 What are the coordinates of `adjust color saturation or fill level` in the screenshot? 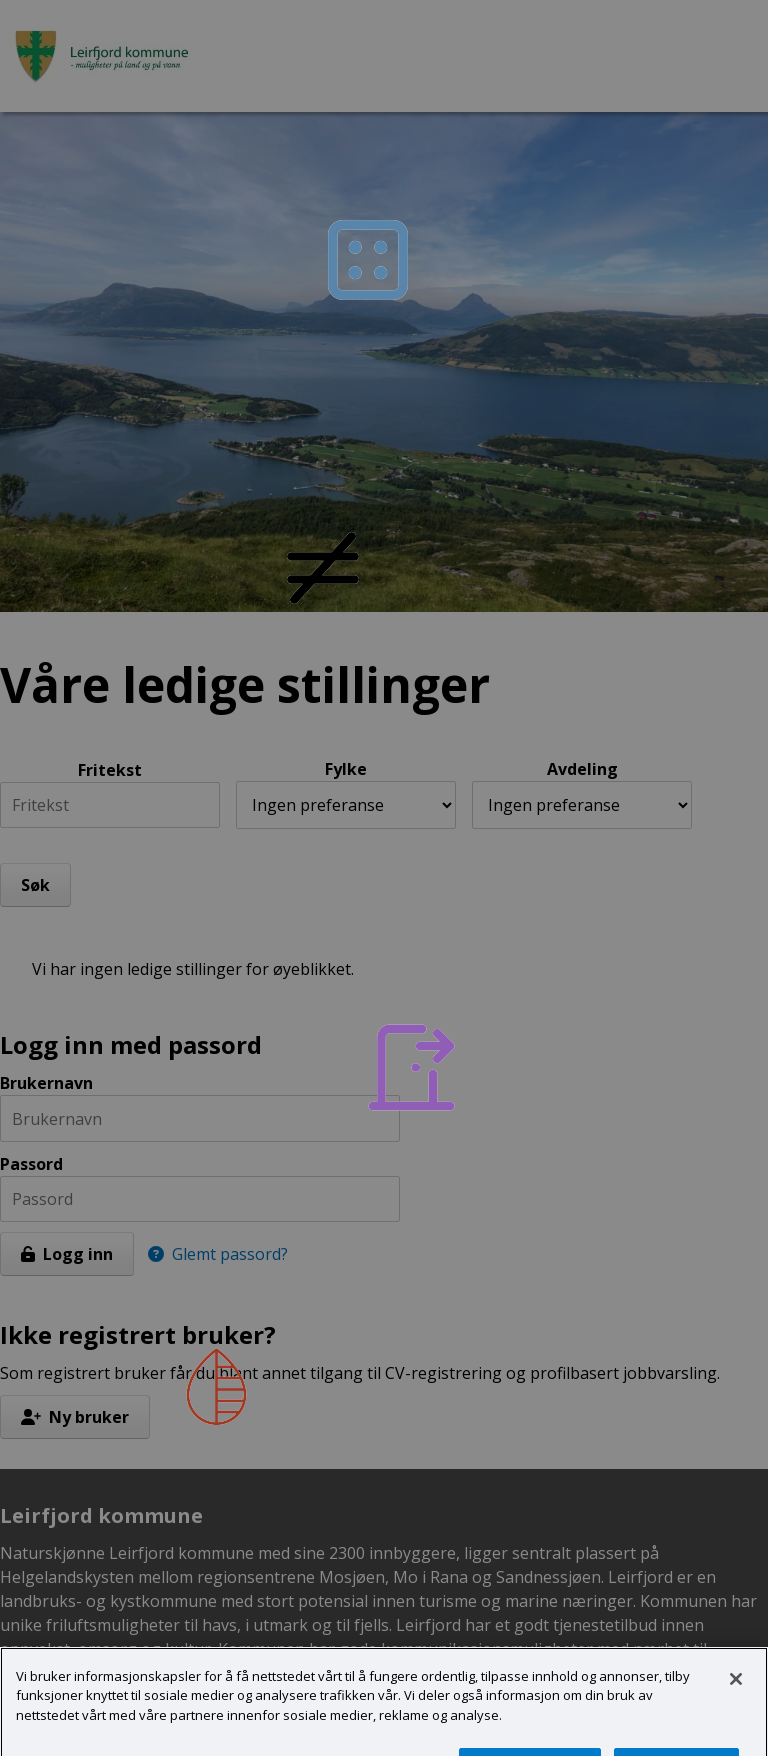 It's located at (216, 1389).